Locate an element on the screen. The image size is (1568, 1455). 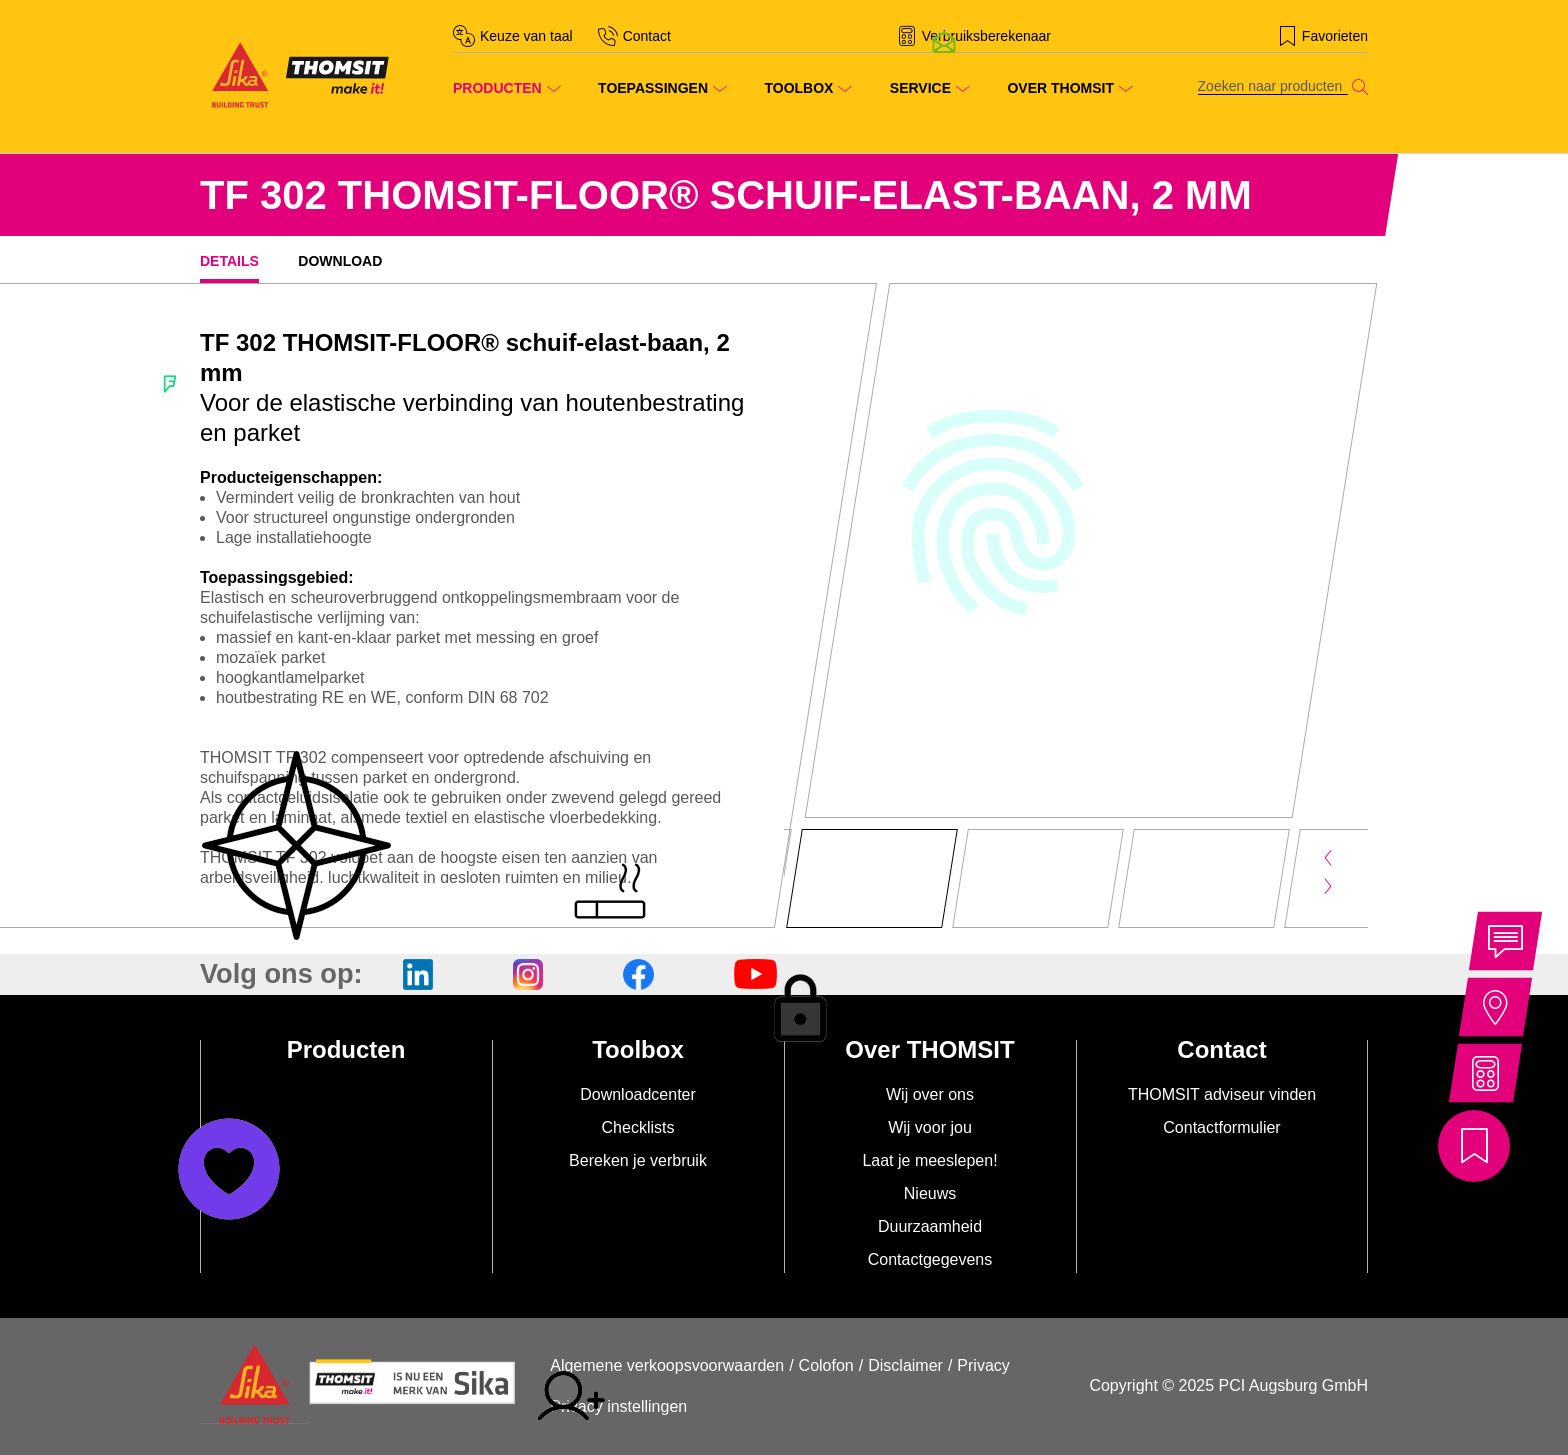
open foursquare app is located at coordinates (170, 384).